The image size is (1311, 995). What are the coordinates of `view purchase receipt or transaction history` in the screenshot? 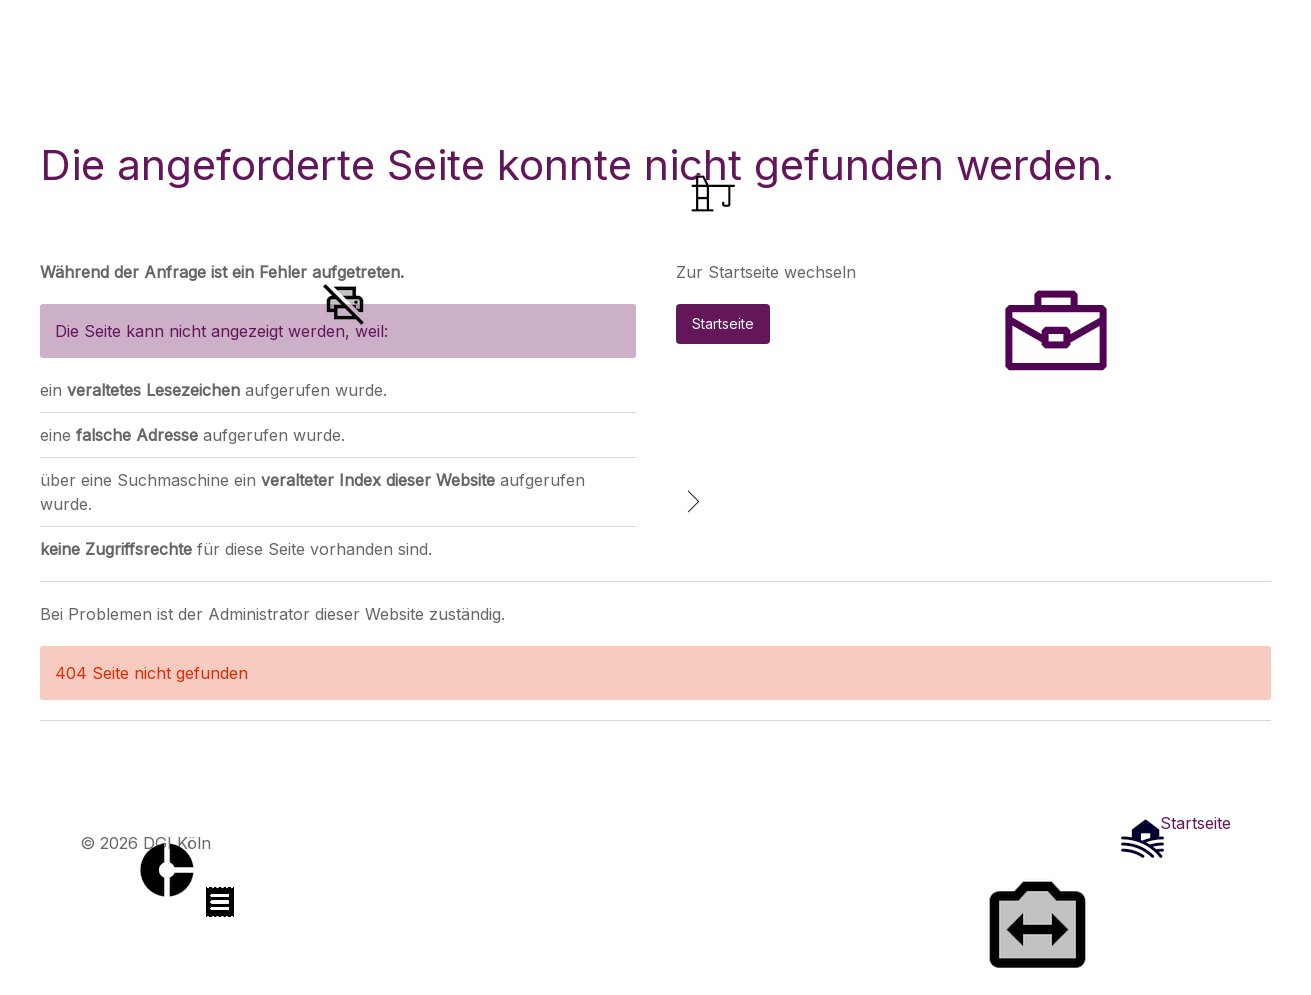 It's located at (220, 902).